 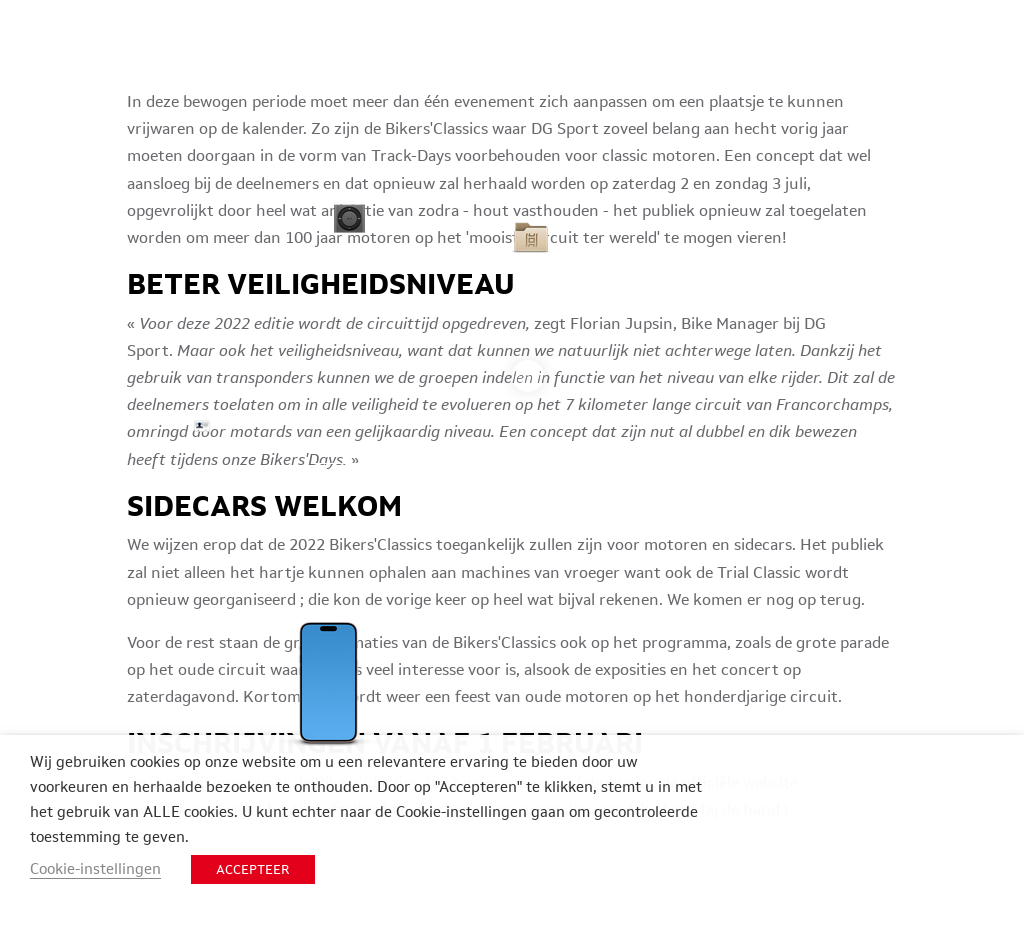 I want to click on open your videos folder, so click(x=531, y=239).